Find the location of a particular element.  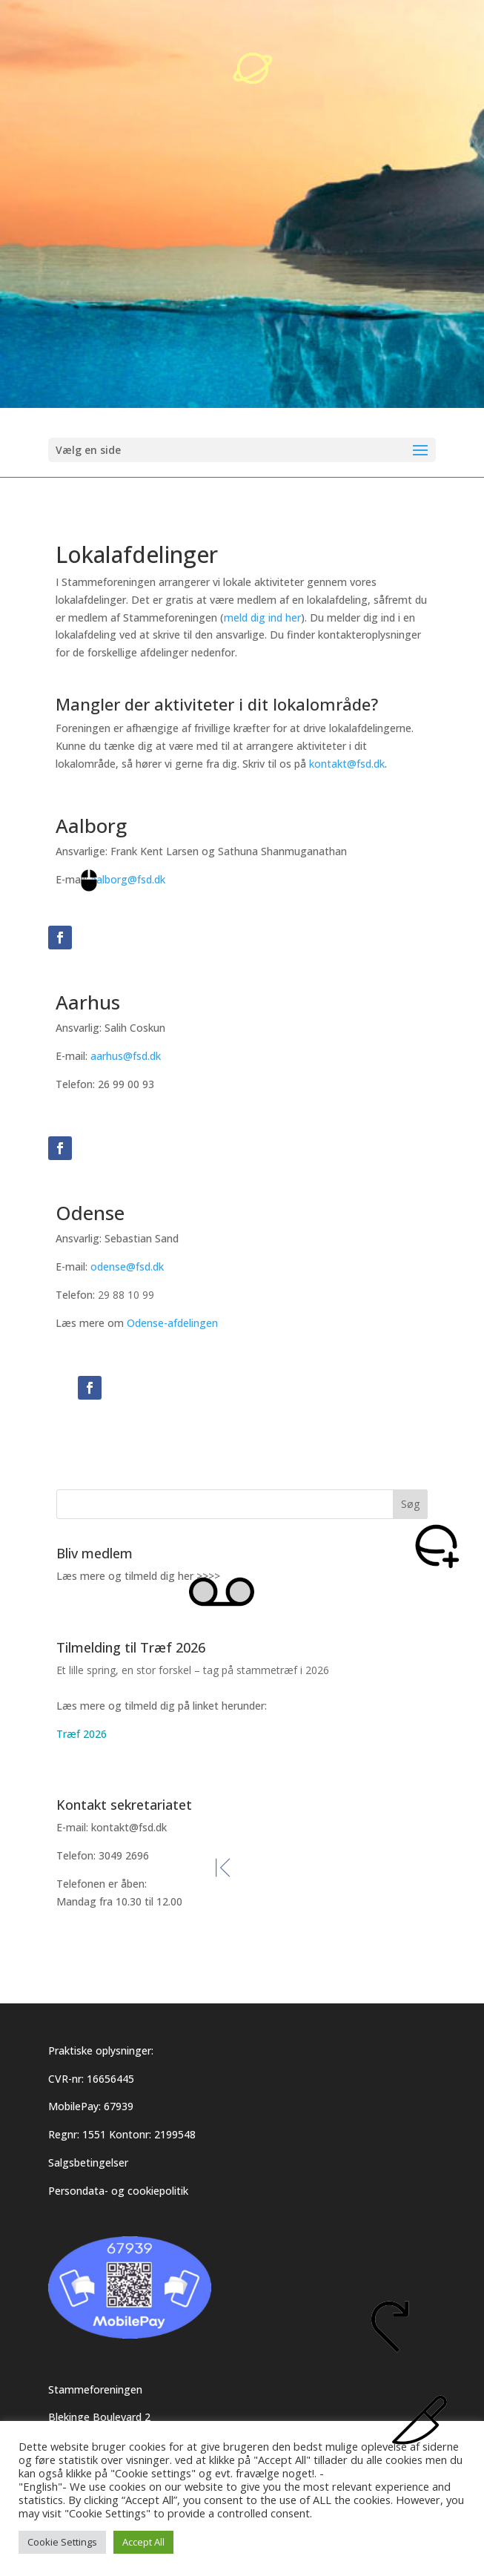

add a new globe or world location is located at coordinates (436, 1545).